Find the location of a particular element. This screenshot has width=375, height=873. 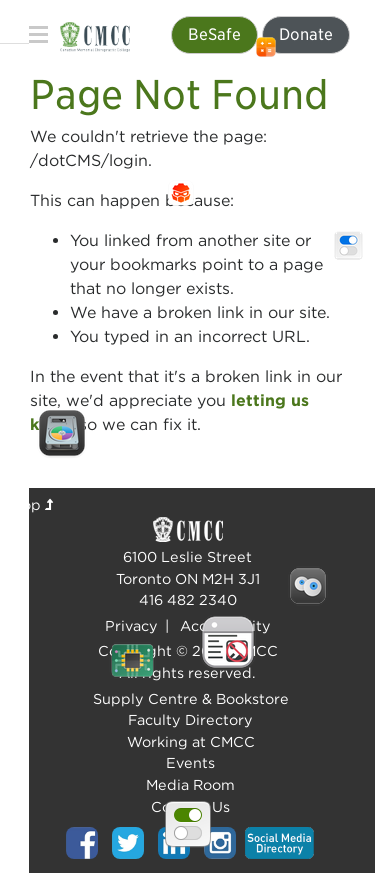

access ad blocker settings in your web browser is located at coordinates (228, 643).